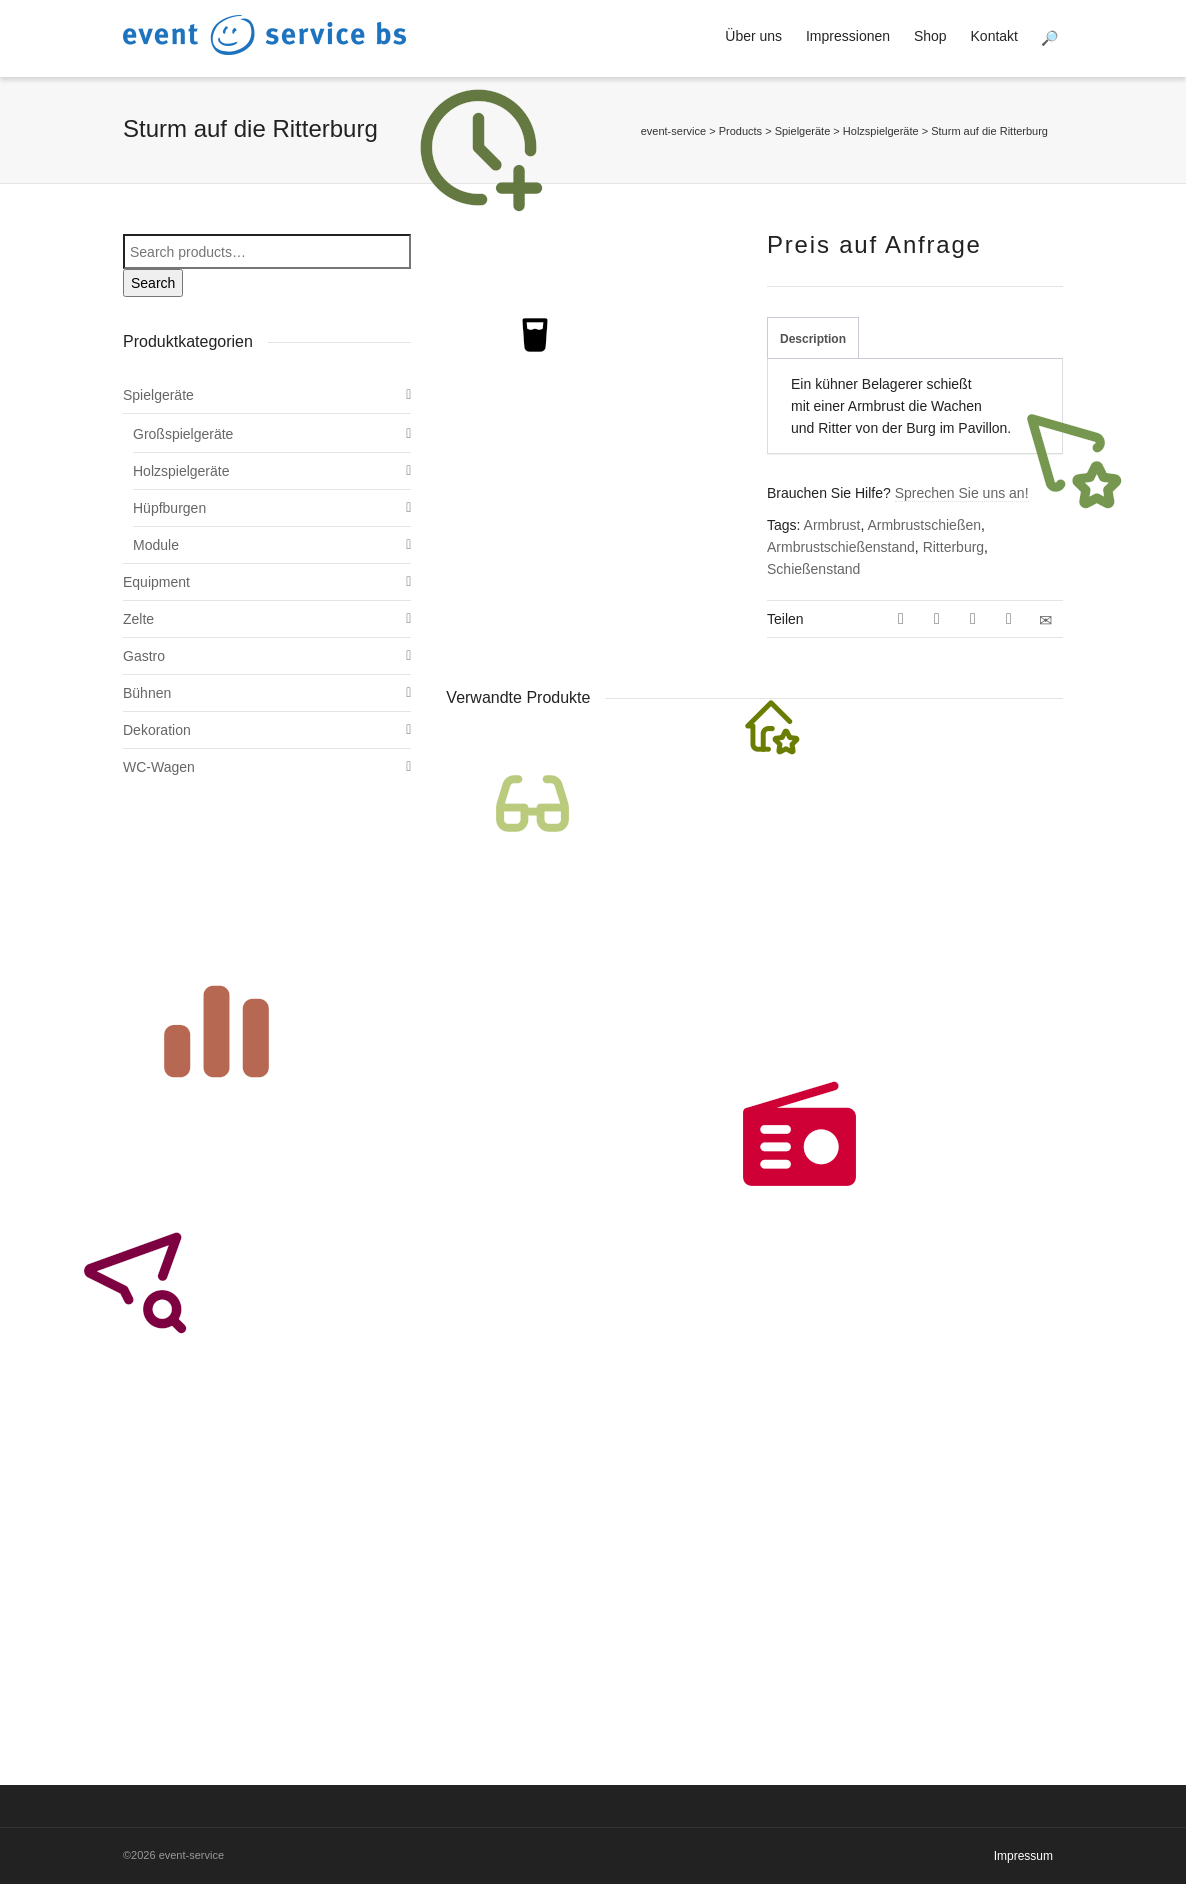  Describe the element at coordinates (216, 1031) in the screenshot. I see `view analytics or statistics` at that location.